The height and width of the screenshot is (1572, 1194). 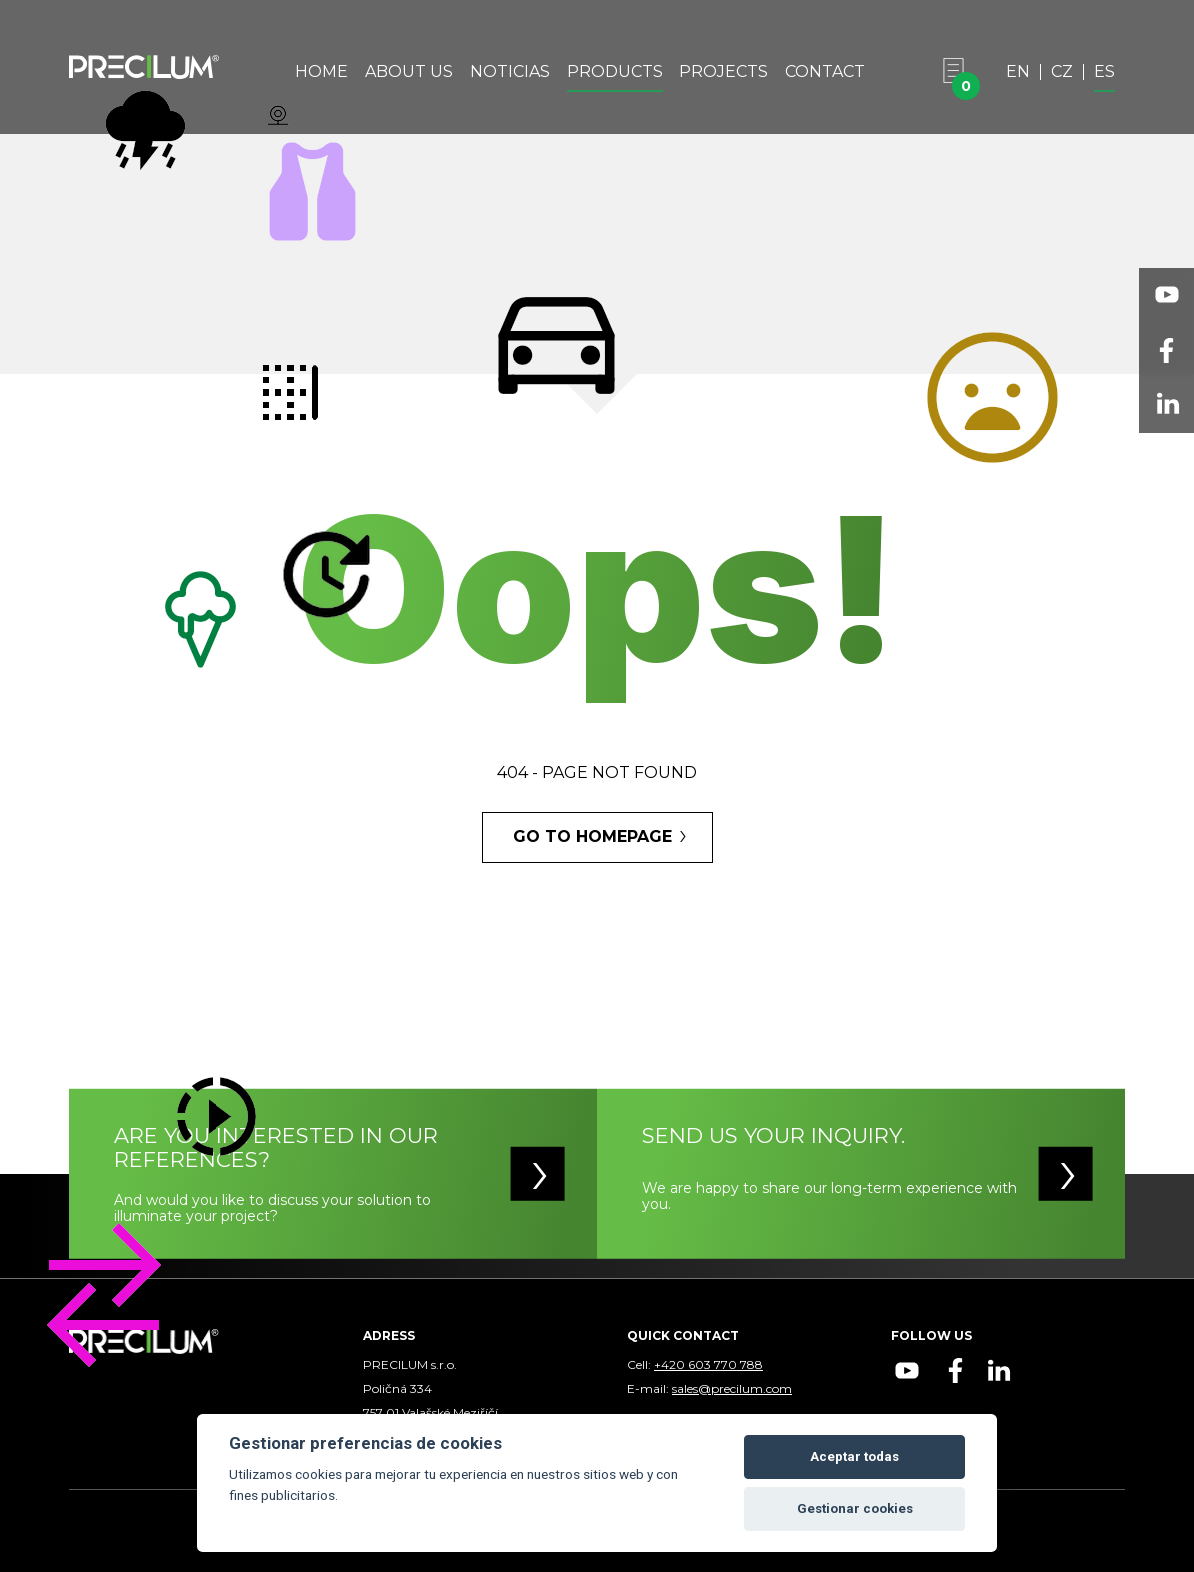 I want to click on access vehicle or car-related settings, so click(x=556, y=345).